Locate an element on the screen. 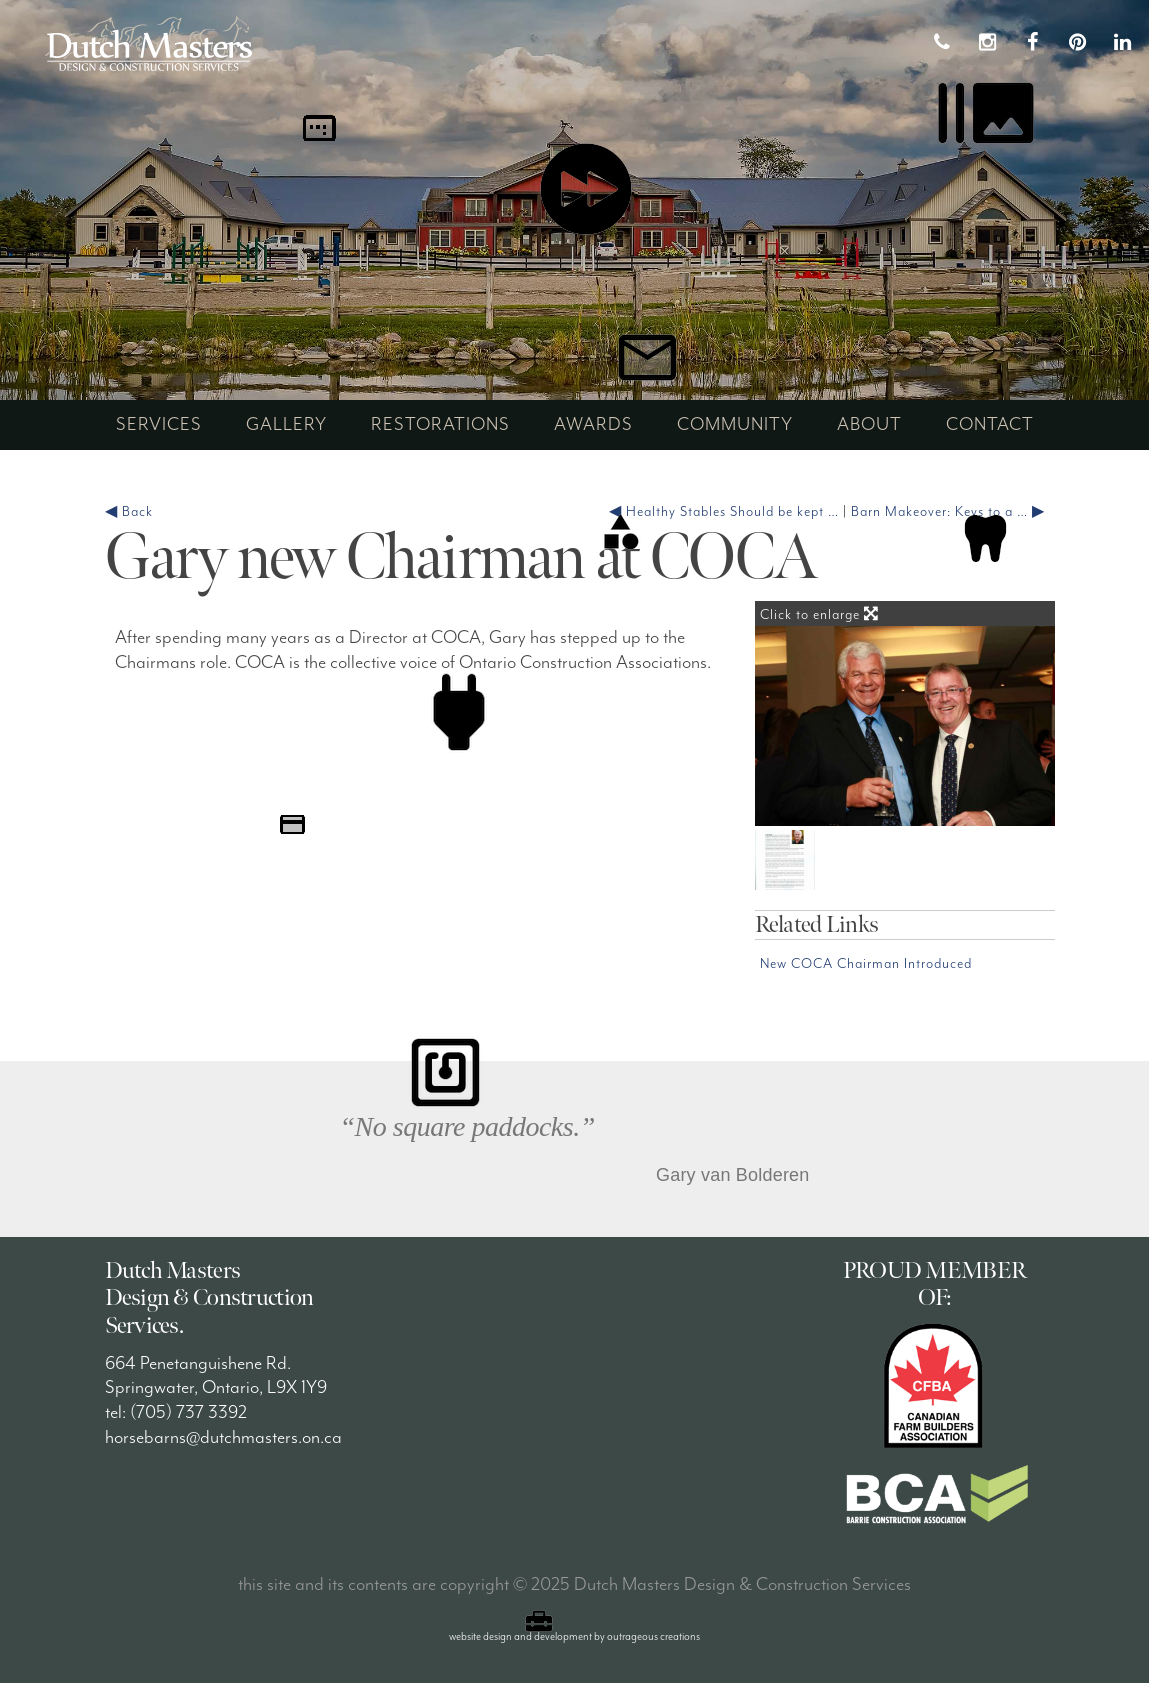 The height and width of the screenshot is (1683, 1149). access home repair services is located at coordinates (539, 1621).